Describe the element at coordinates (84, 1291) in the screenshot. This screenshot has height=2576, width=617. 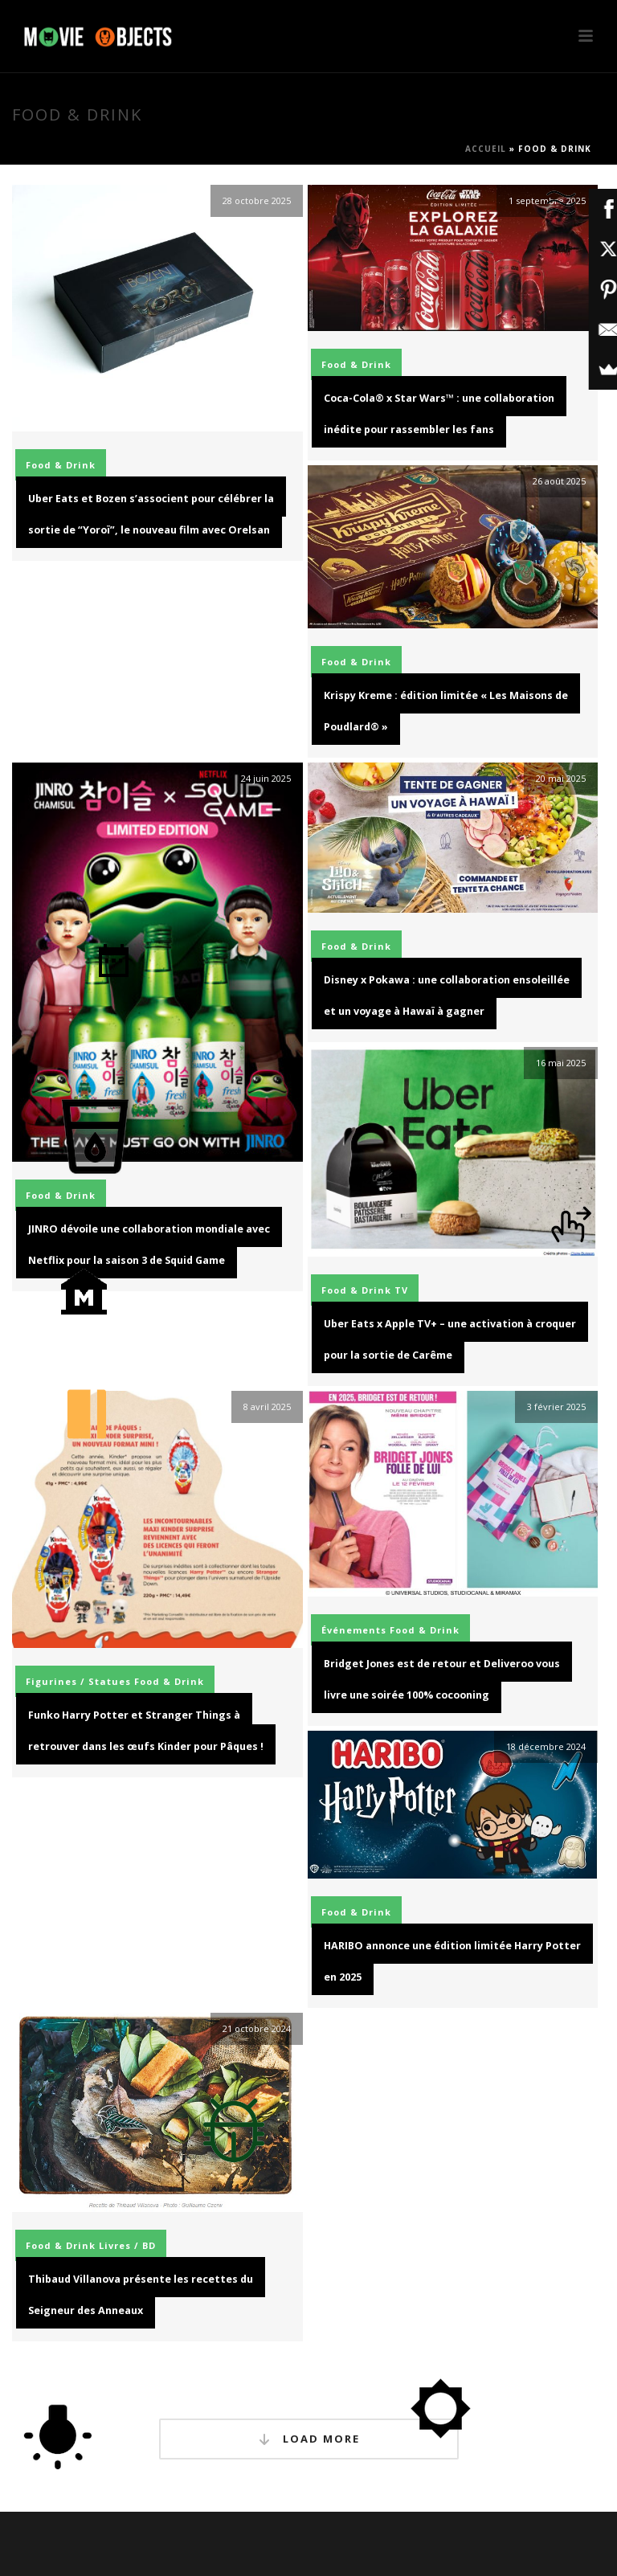
I see `view nearby museums on the map` at that location.